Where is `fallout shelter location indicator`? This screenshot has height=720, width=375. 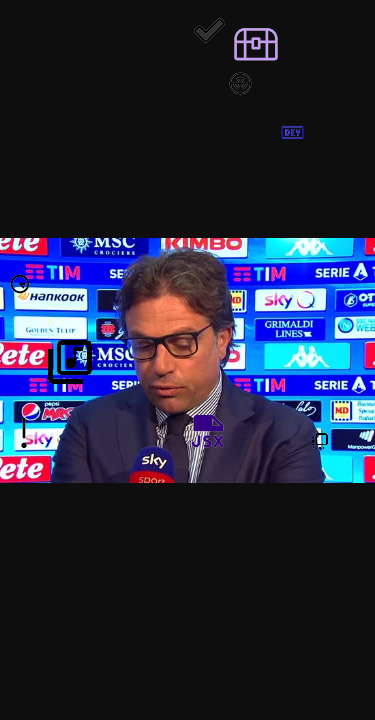
fallout shelter location indicator is located at coordinates (240, 83).